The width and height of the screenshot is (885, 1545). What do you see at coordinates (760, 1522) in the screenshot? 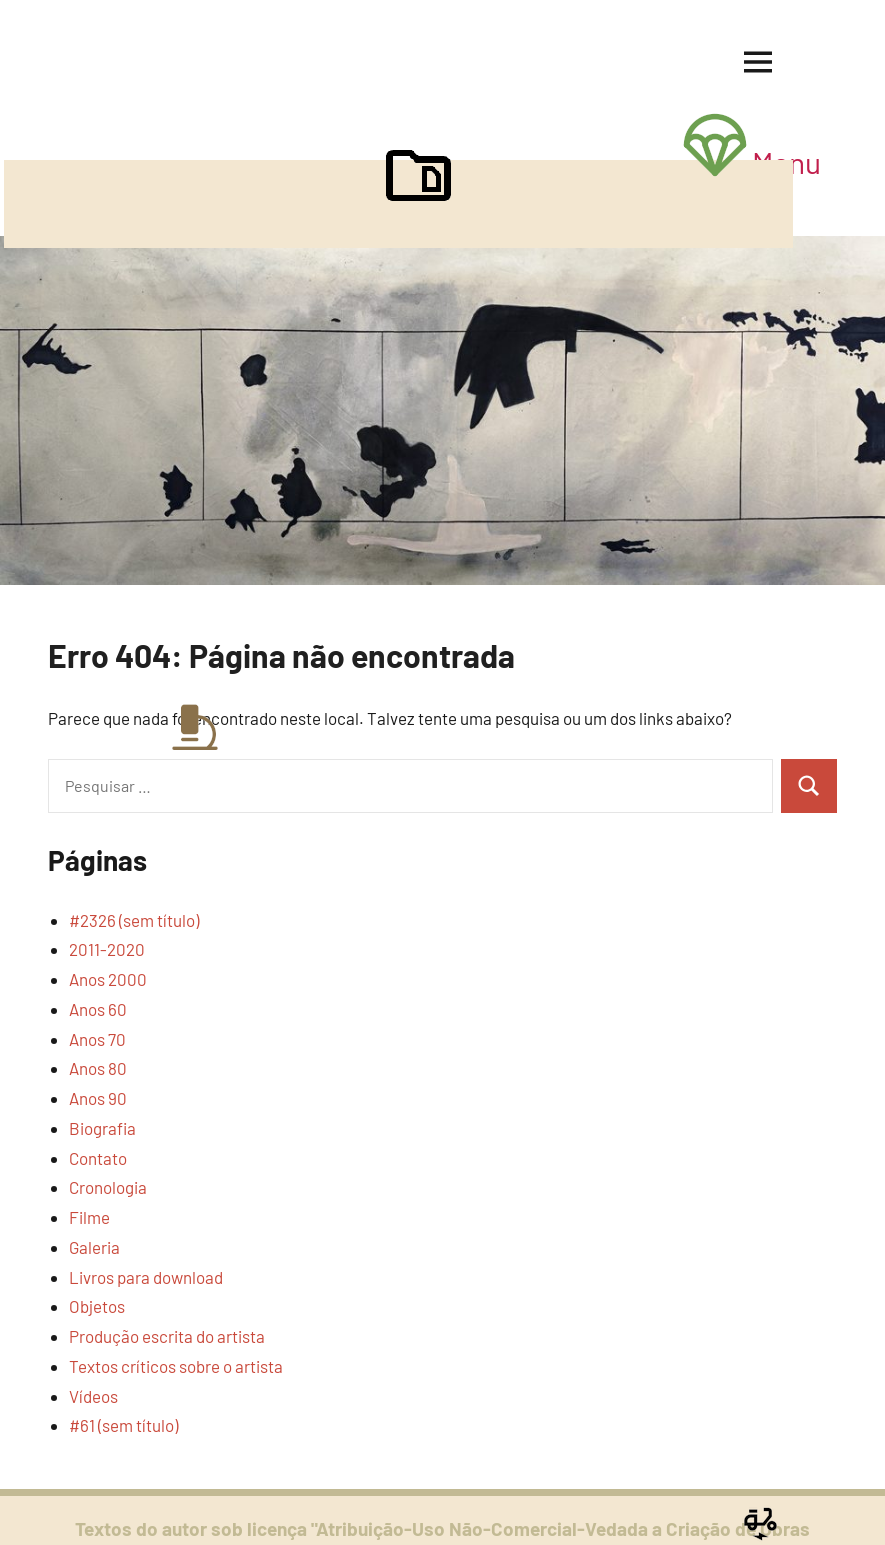
I see `select electric moped as transportation mode` at bounding box center [760, 1522].